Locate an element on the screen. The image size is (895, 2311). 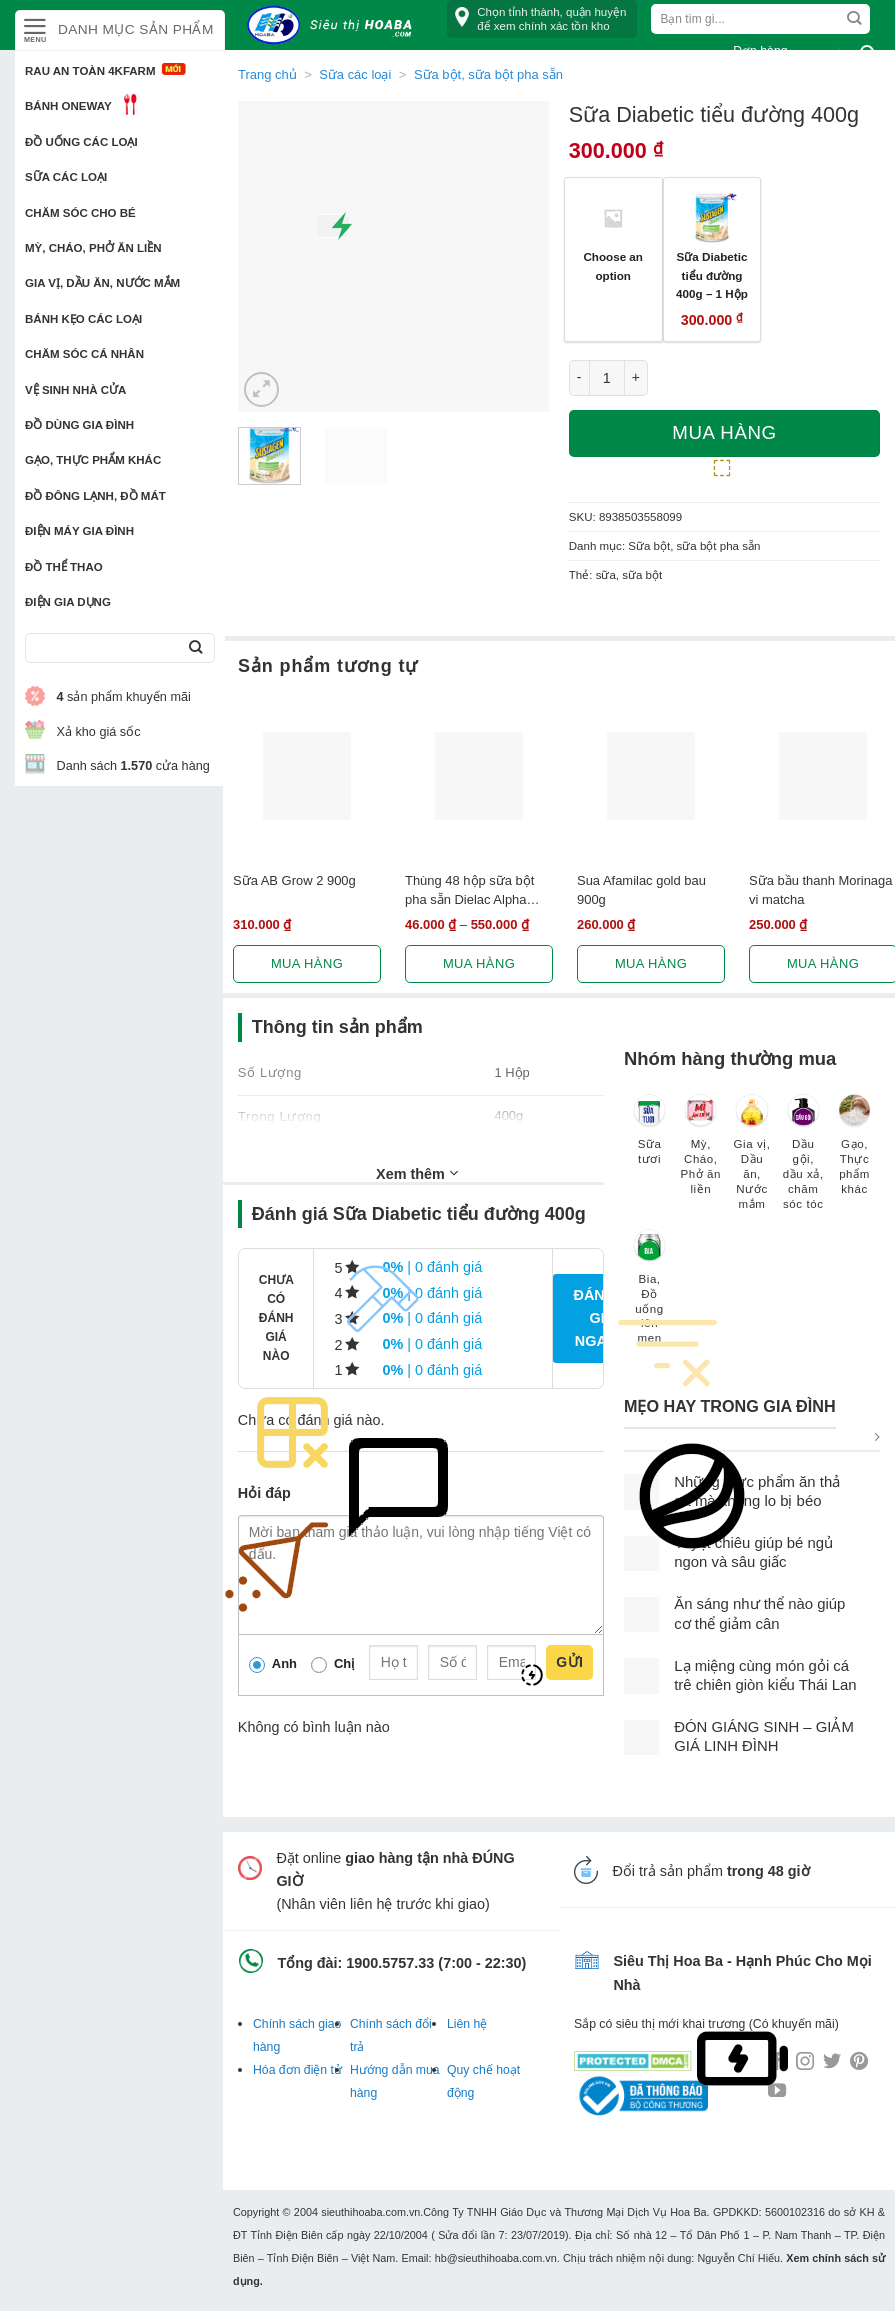
remove a grid item or tile is located at coordinates (292, 1432).